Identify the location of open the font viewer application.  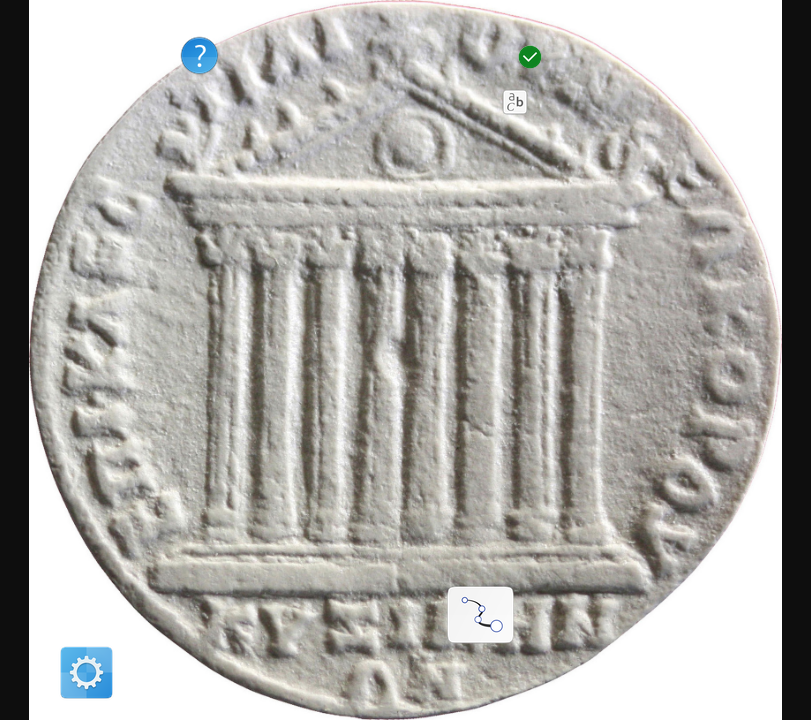
(515, 102).